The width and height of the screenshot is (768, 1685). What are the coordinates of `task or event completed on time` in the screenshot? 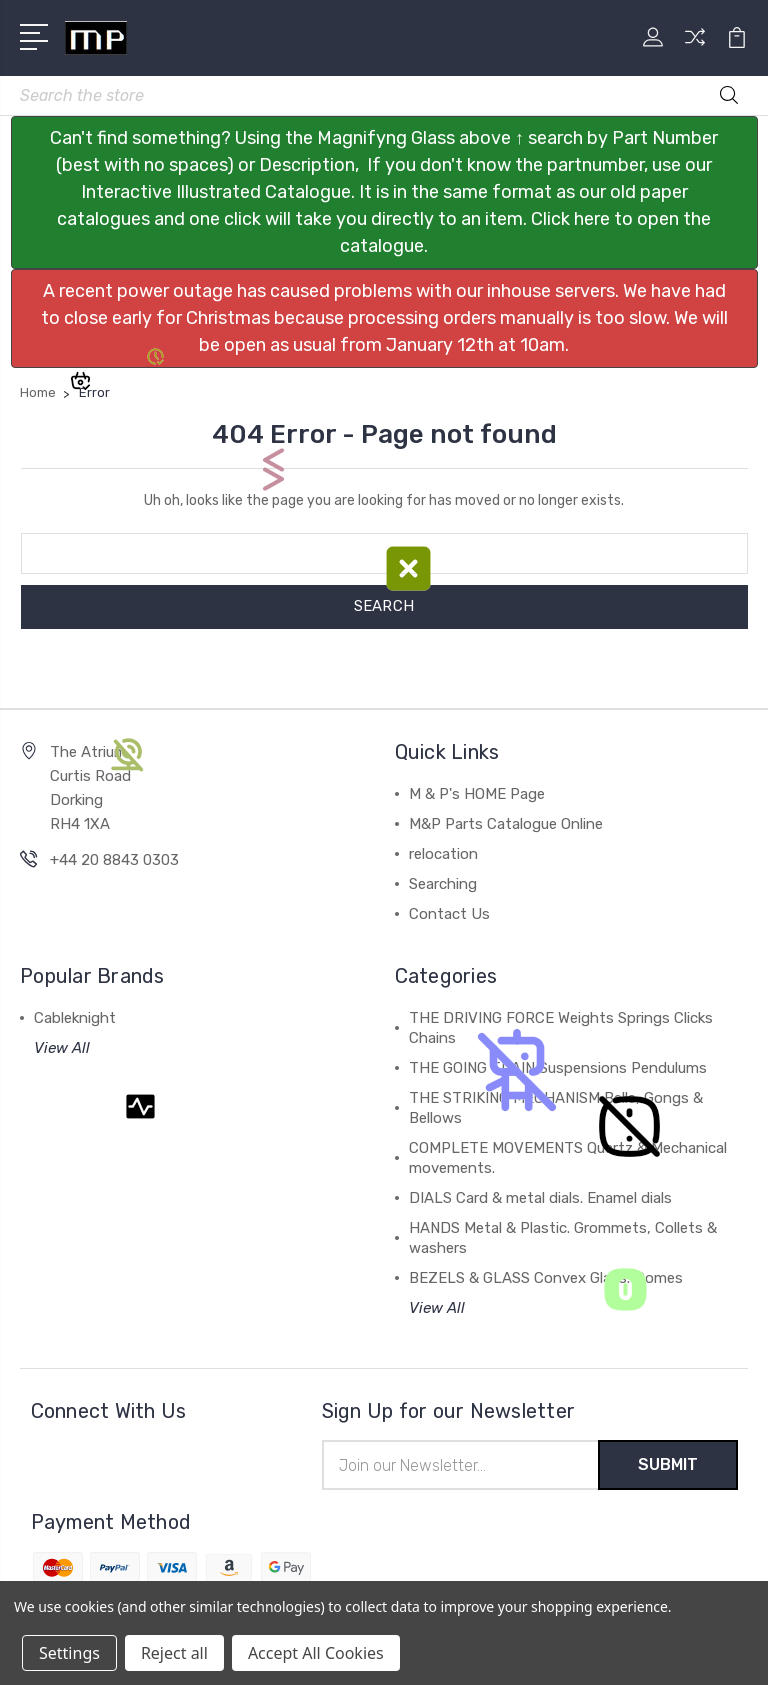 It's located at (155, 356).